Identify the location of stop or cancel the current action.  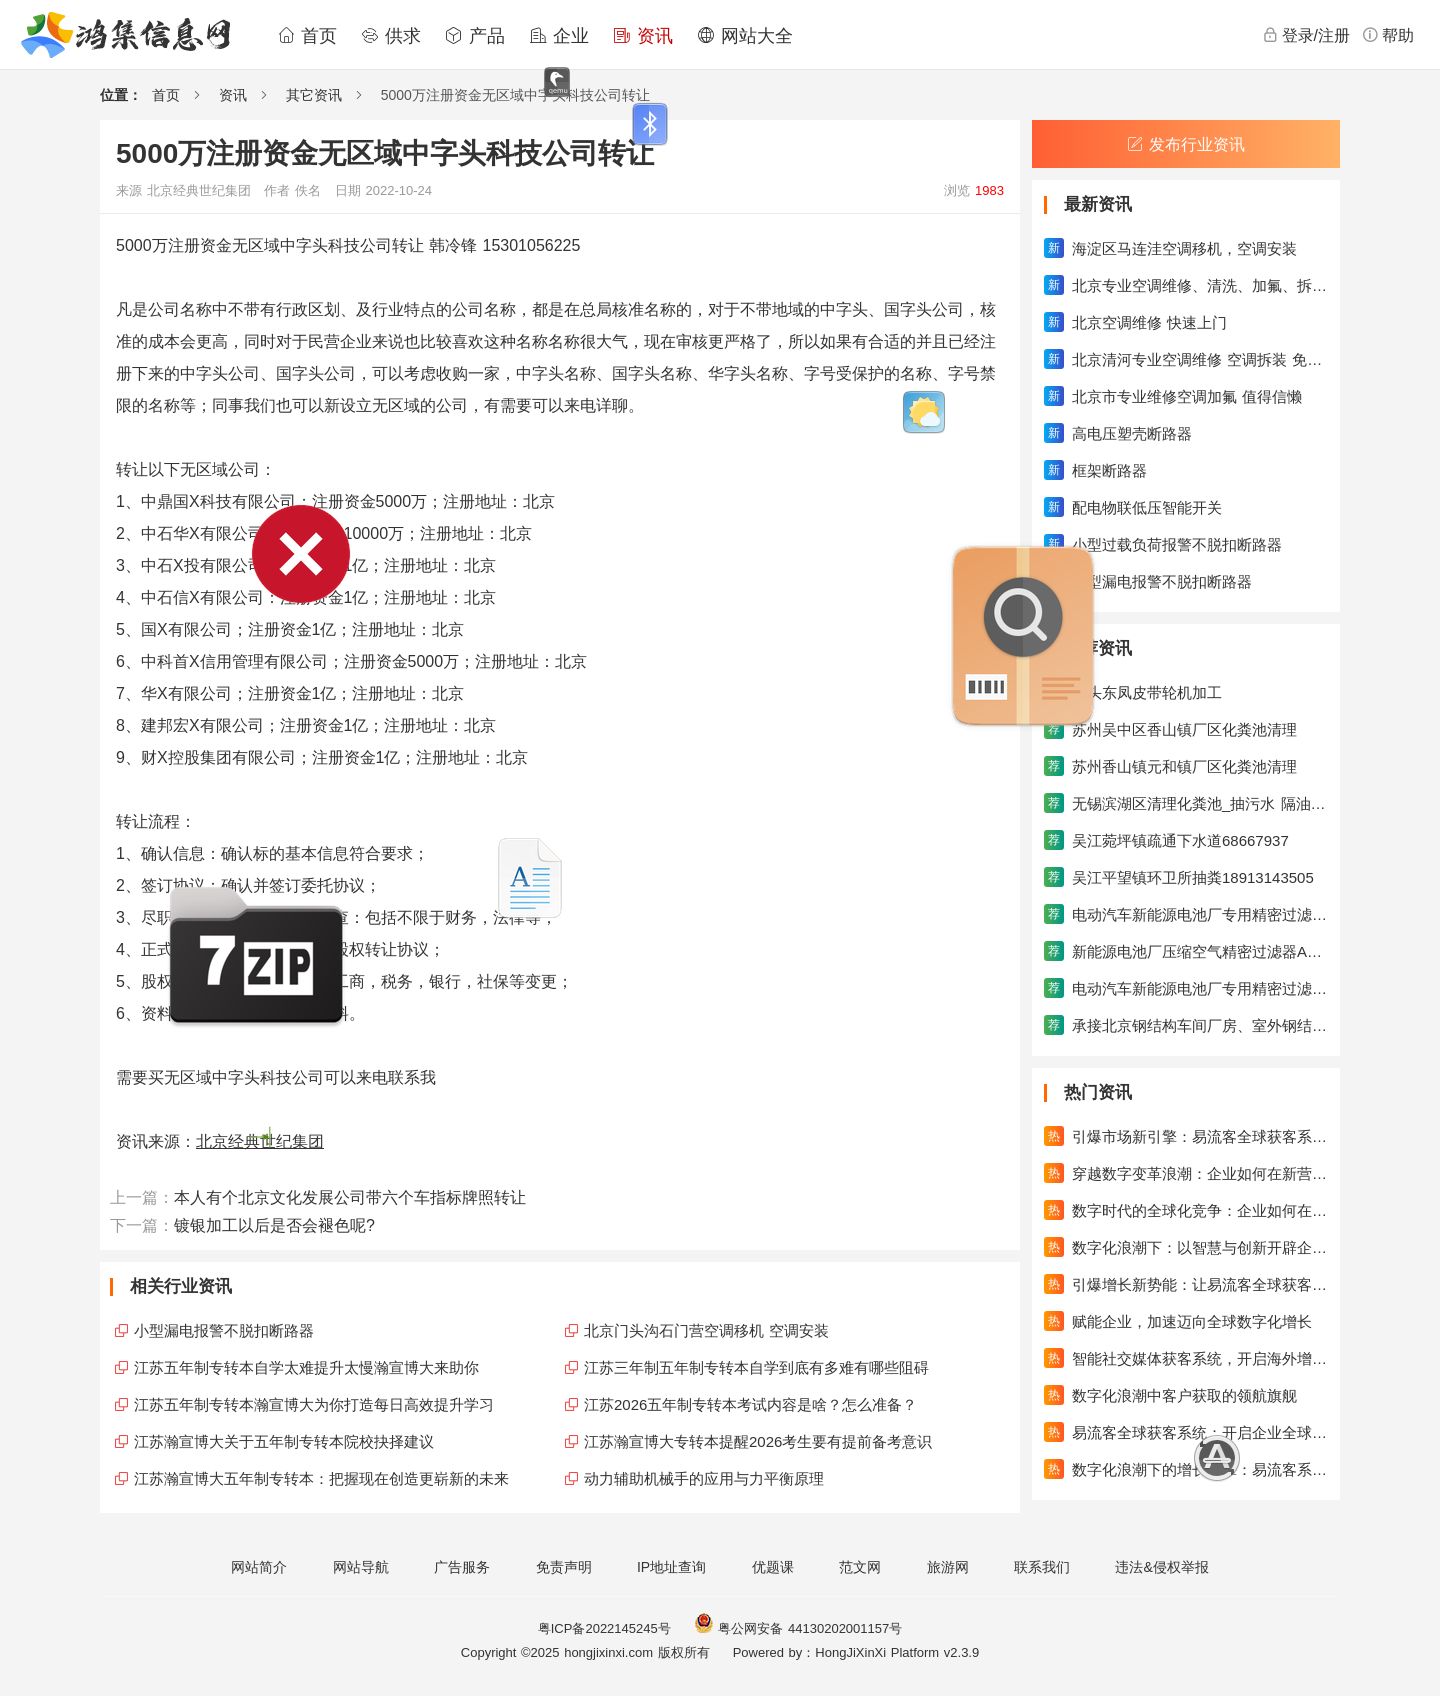
(301, 554).